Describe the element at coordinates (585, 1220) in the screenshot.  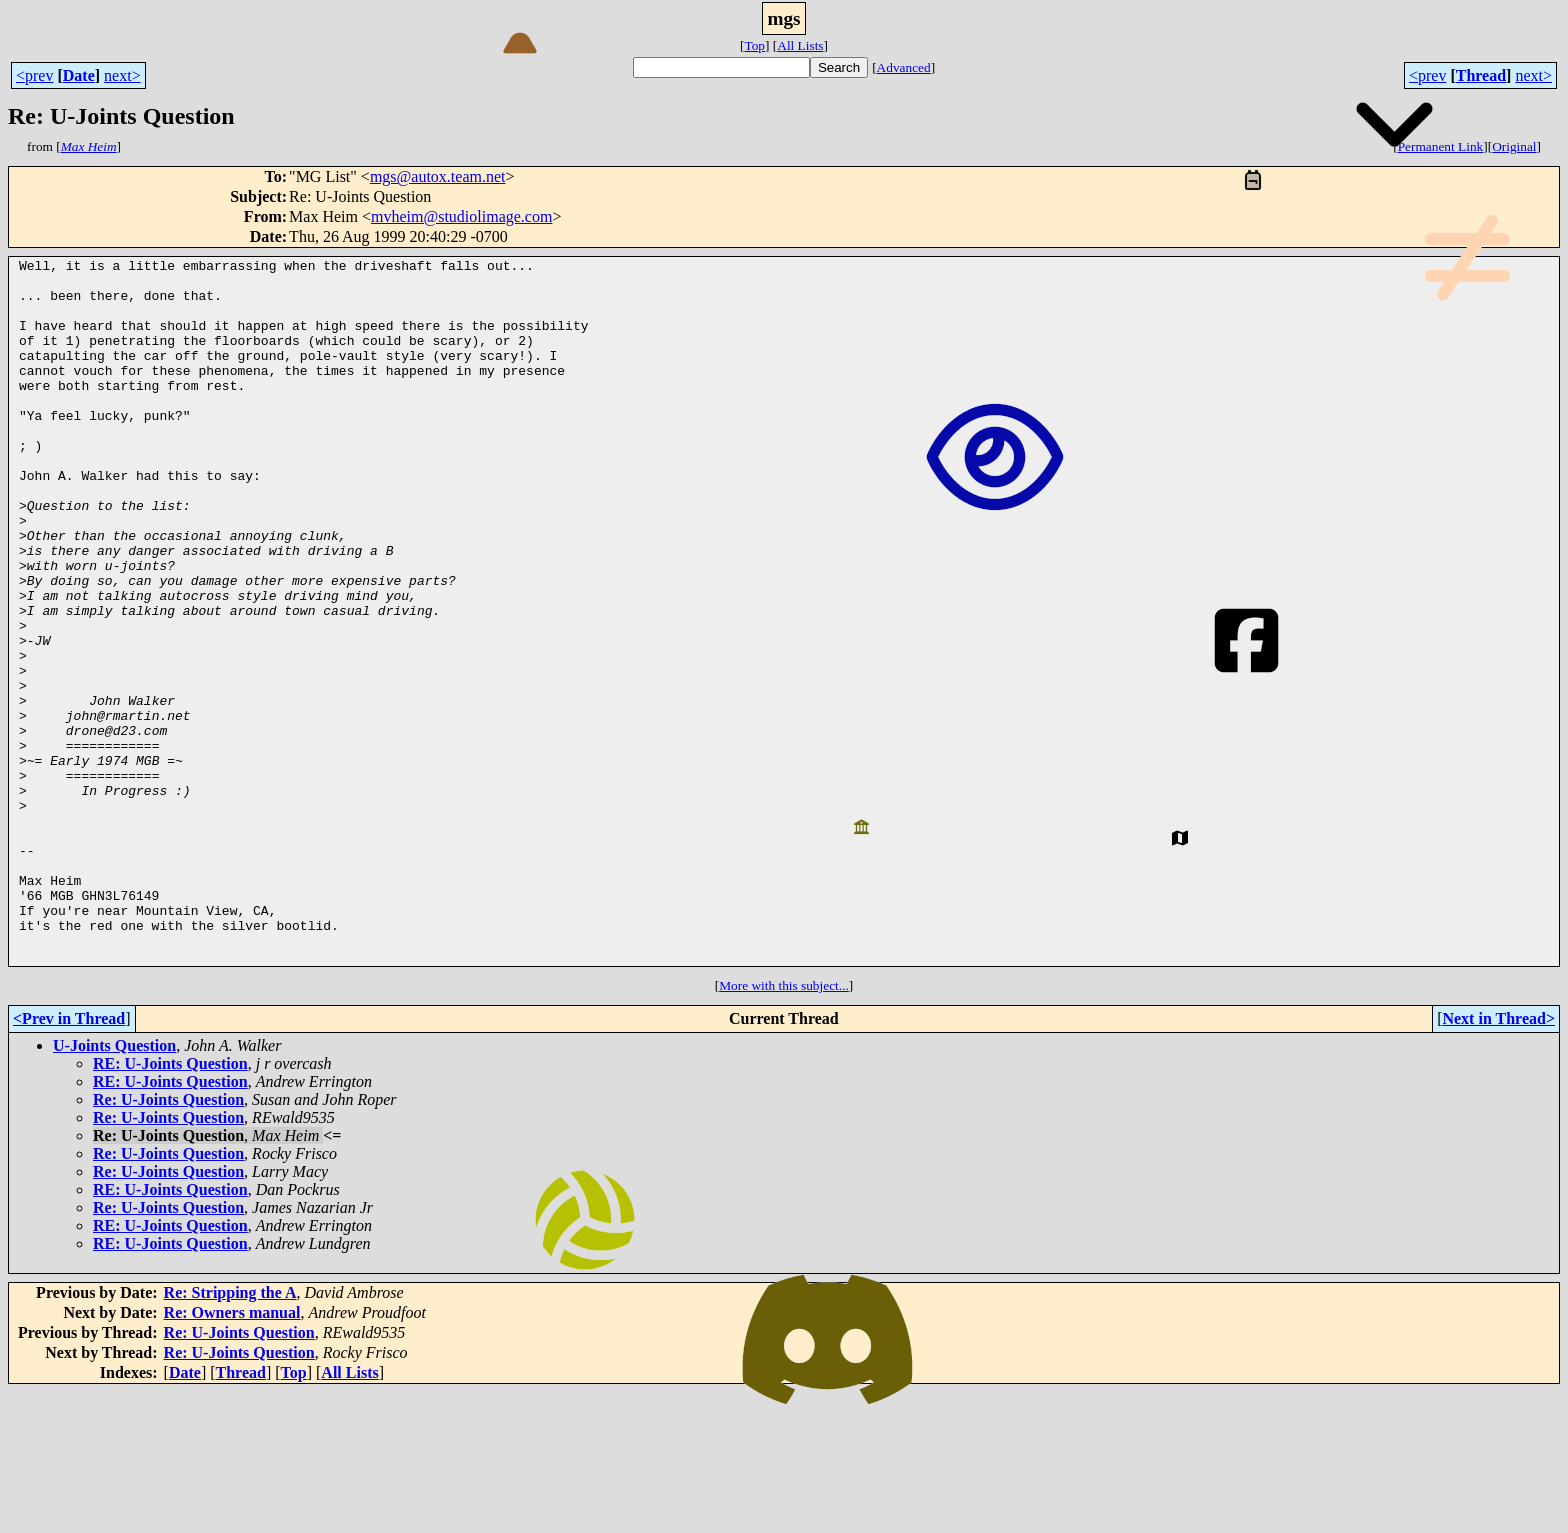
I see `access volleyball or beach sports content` at that location.